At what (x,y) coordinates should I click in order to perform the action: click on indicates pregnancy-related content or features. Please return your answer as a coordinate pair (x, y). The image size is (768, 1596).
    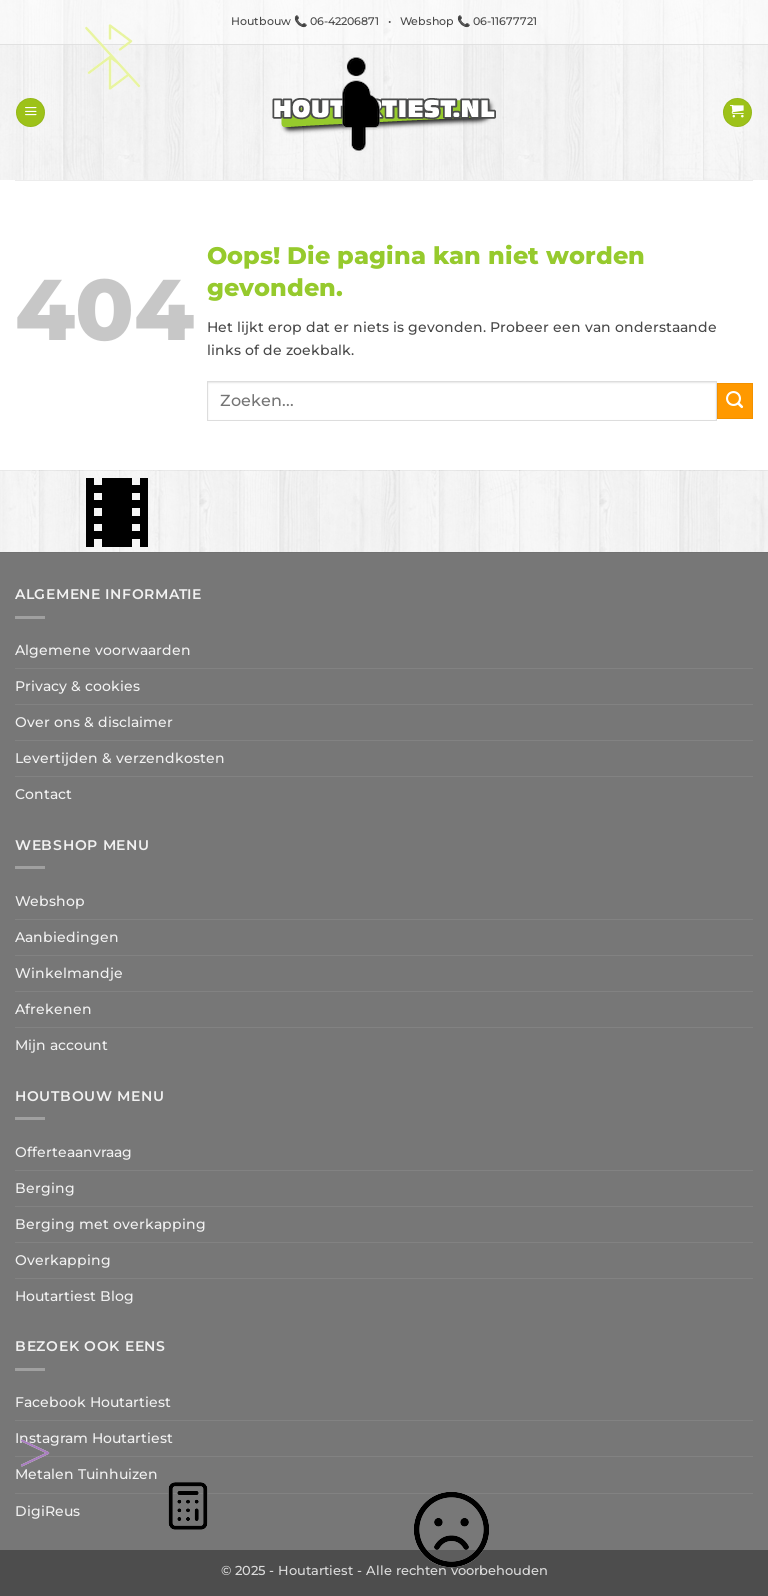
    Looking at the image, I should click on (361, 104).